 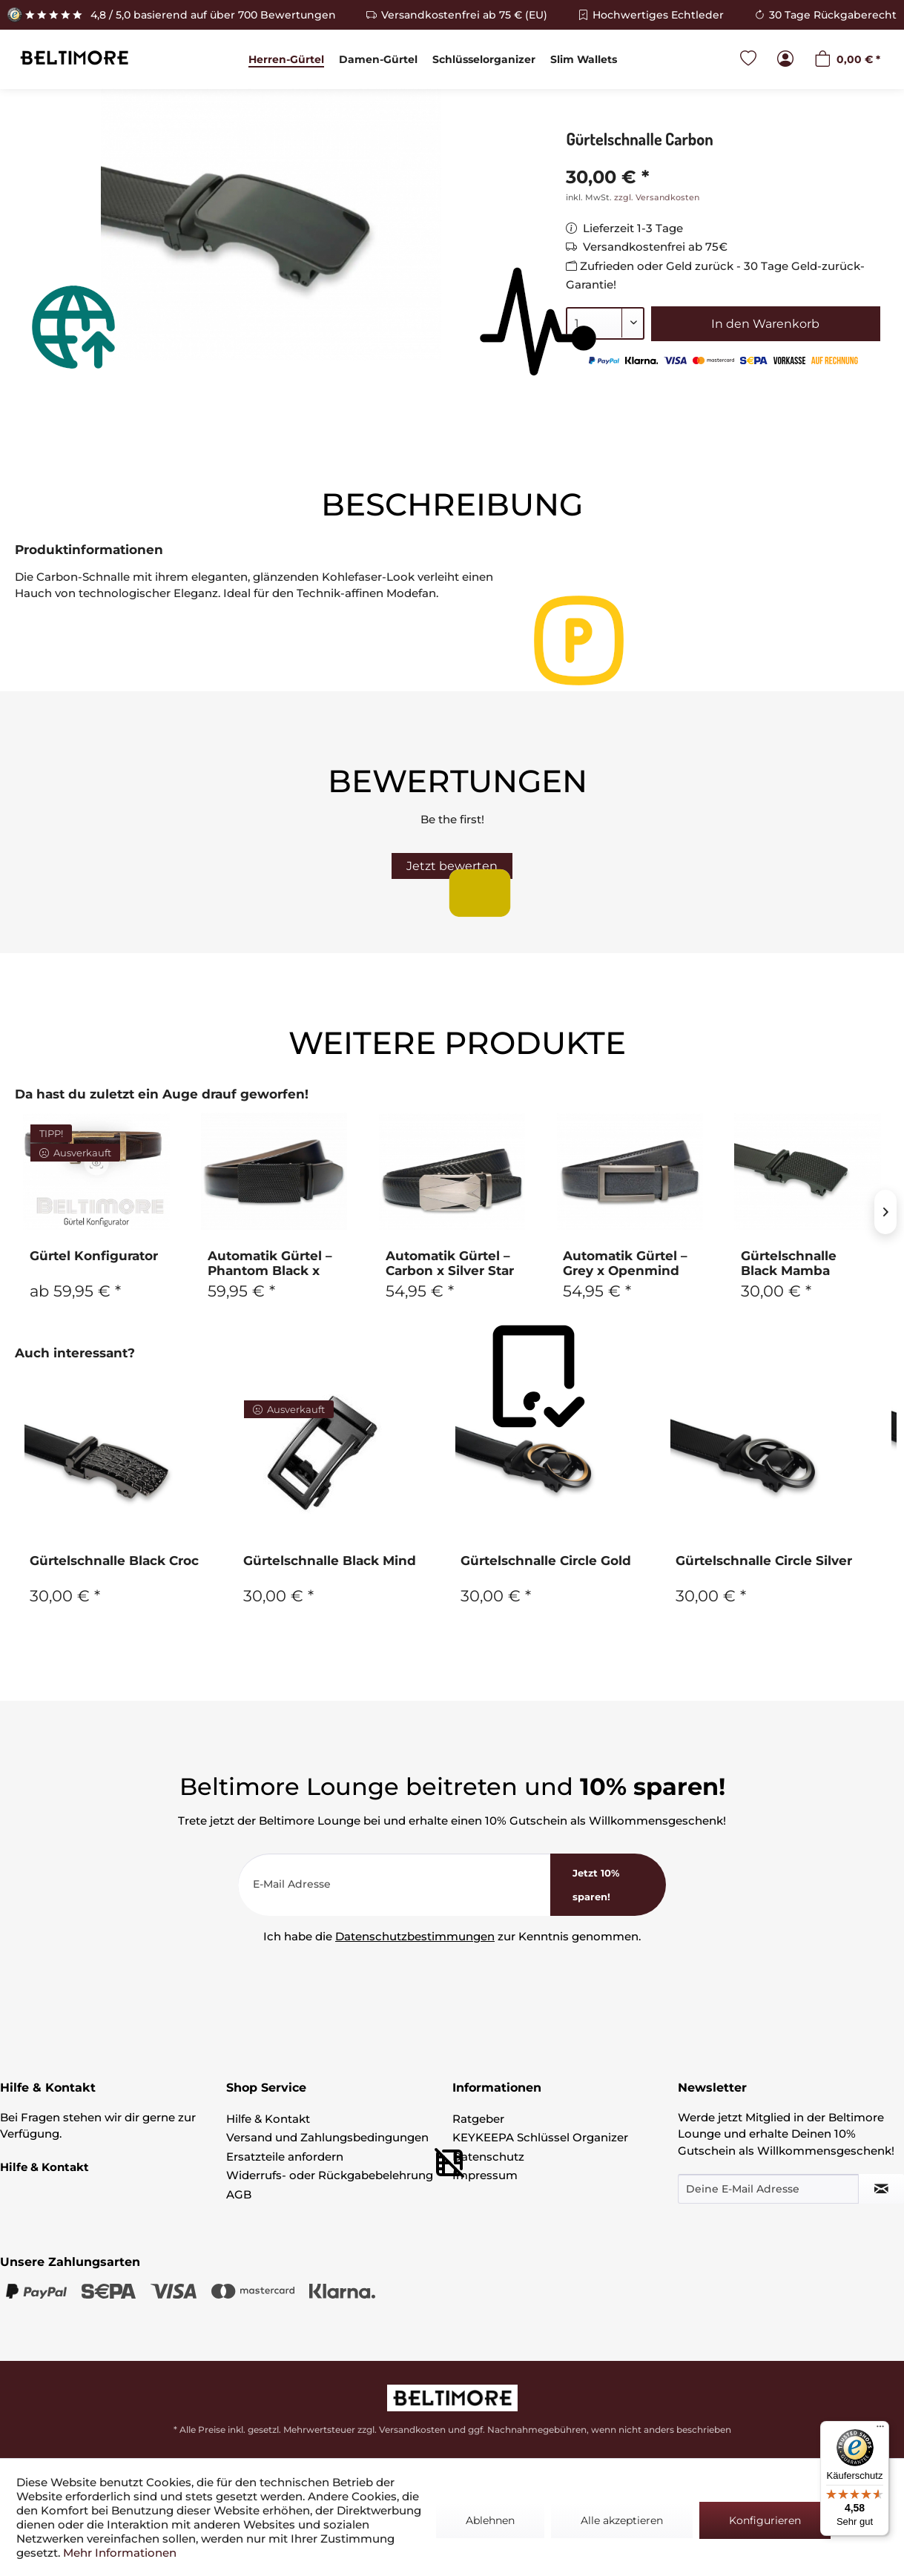 I want to click on upload content to the web, so click(x=73, y=327).